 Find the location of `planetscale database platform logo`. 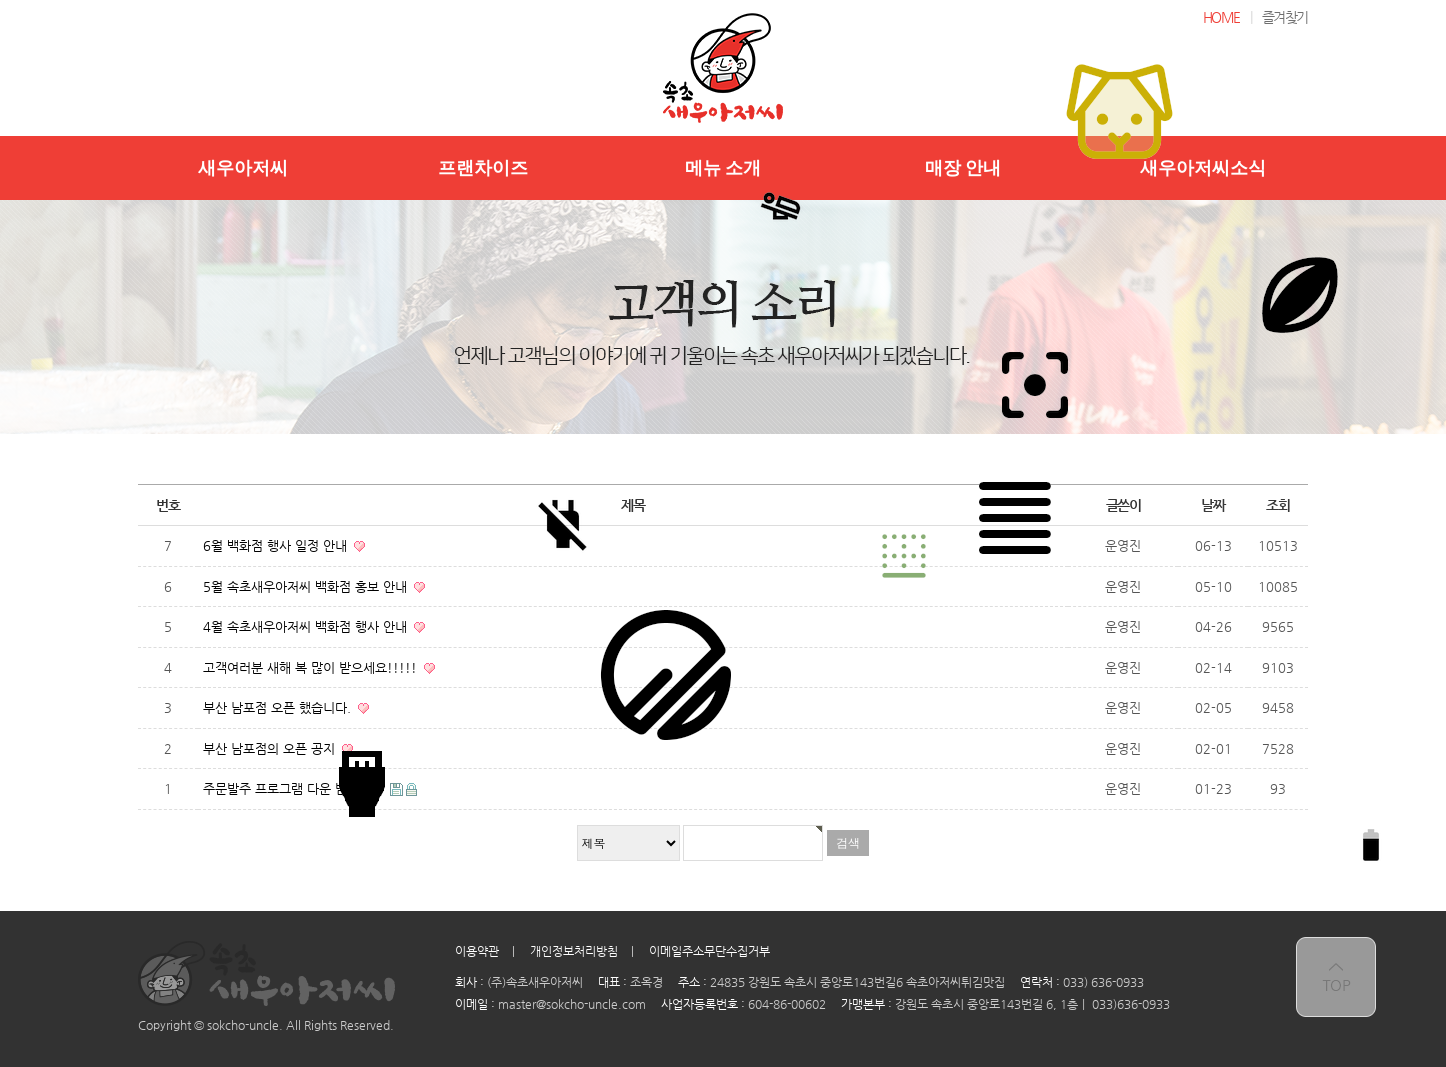

planetscale database platform logo is located at coordinates (666, 675).